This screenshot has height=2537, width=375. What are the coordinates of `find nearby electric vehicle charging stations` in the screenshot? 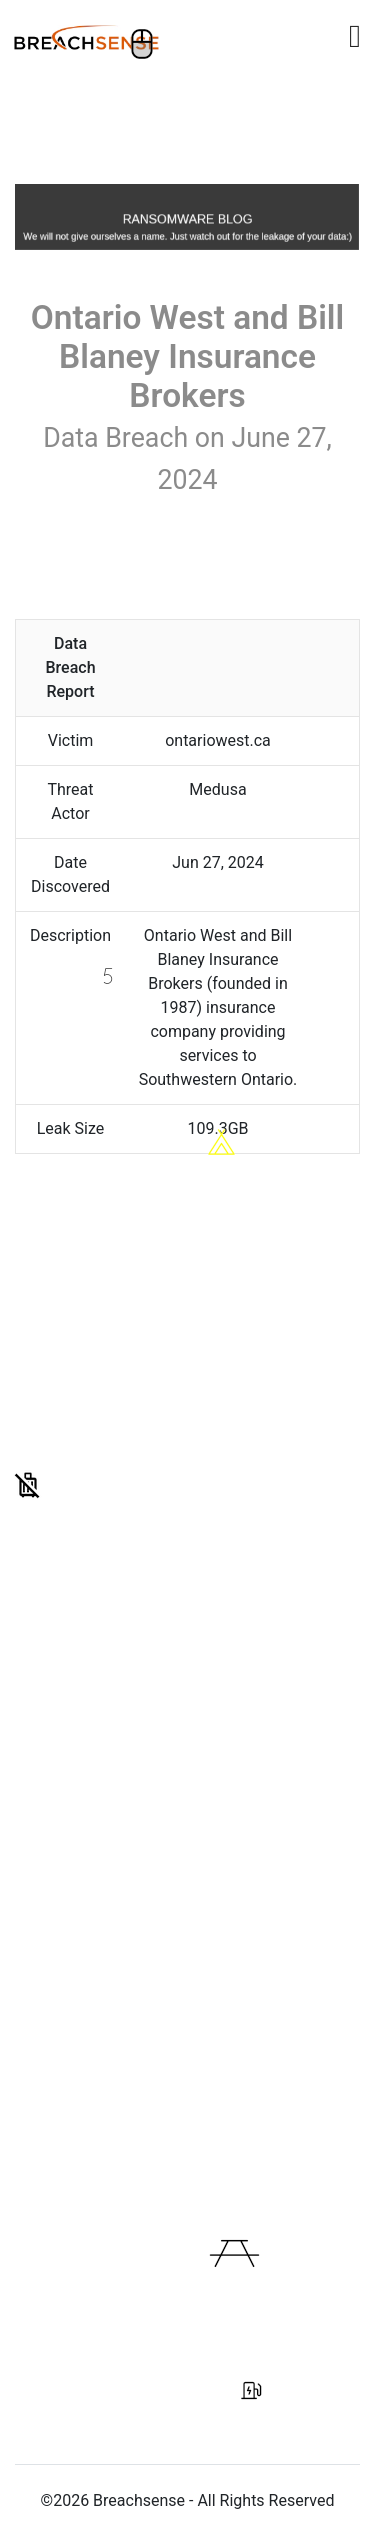 It's located at (250, 2390).